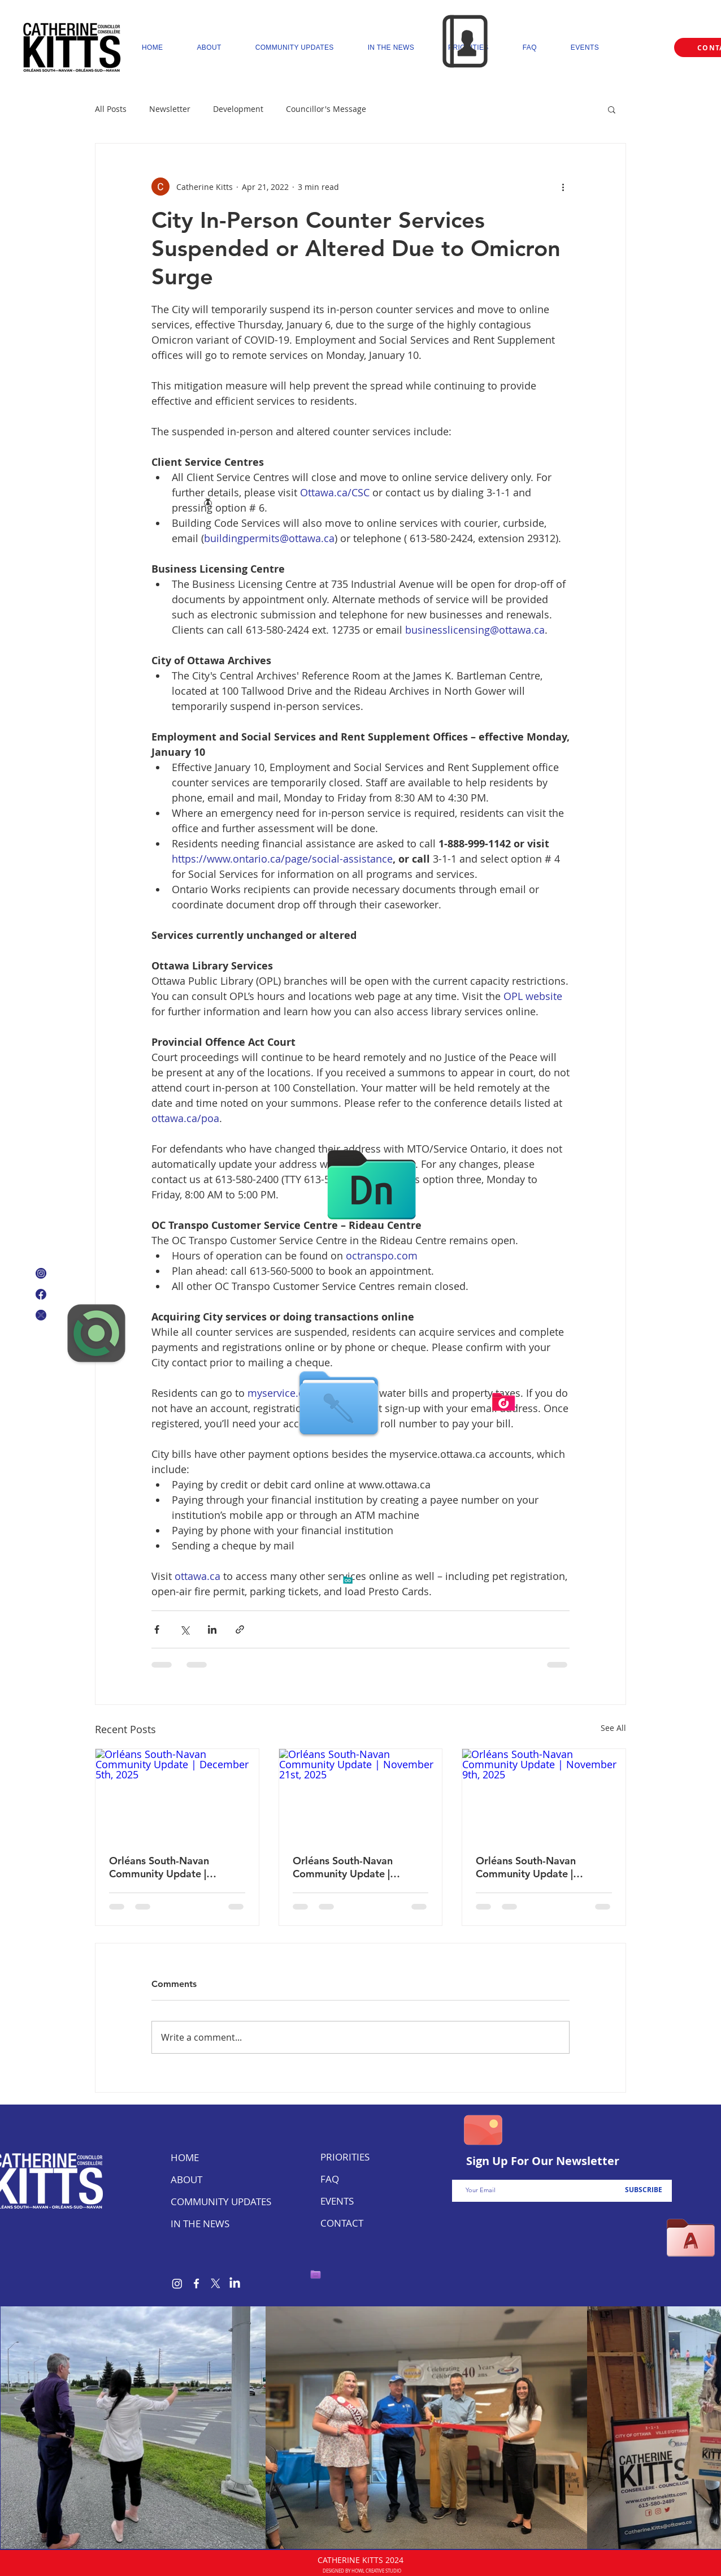 Image resolution: width=721 pixels, height=2576 pixels. I want to click on indicates item is linked to photos library, so click(483, 2130).